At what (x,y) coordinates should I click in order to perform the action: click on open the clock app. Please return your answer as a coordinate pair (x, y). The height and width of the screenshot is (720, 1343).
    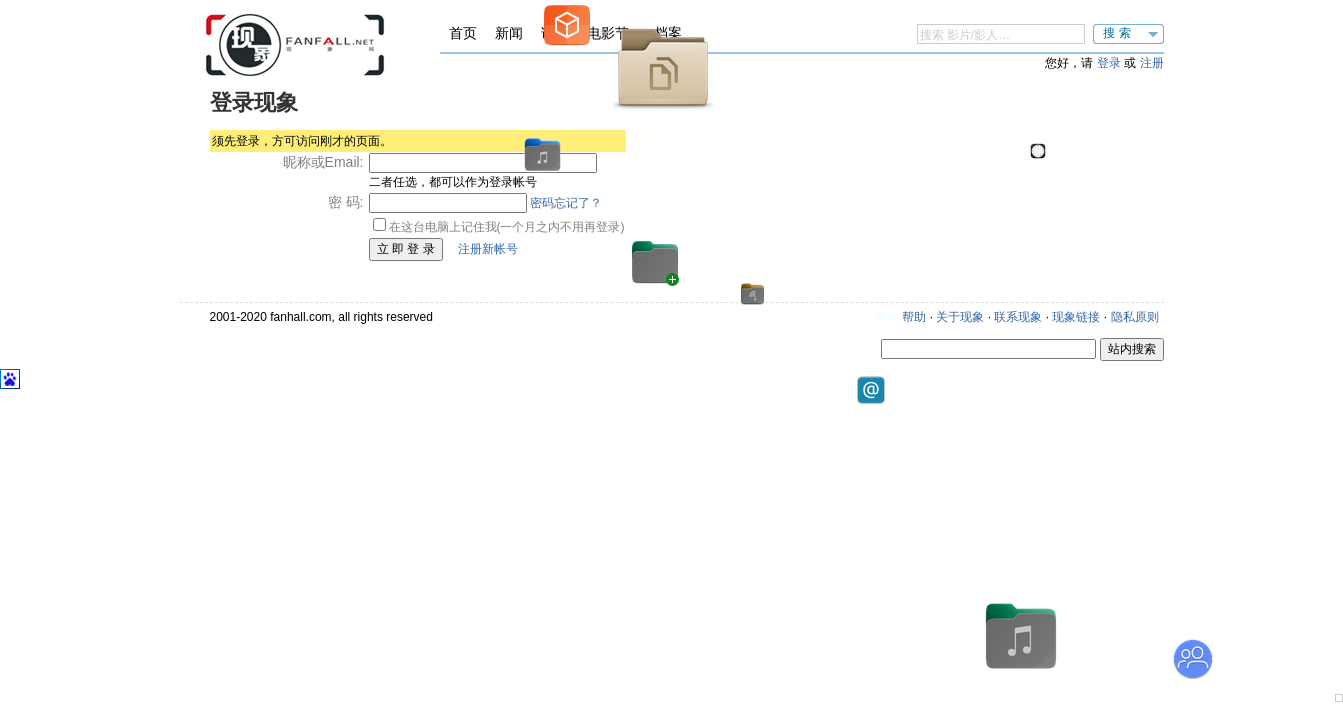
    Looking at the image, I should click on (1038, 151).